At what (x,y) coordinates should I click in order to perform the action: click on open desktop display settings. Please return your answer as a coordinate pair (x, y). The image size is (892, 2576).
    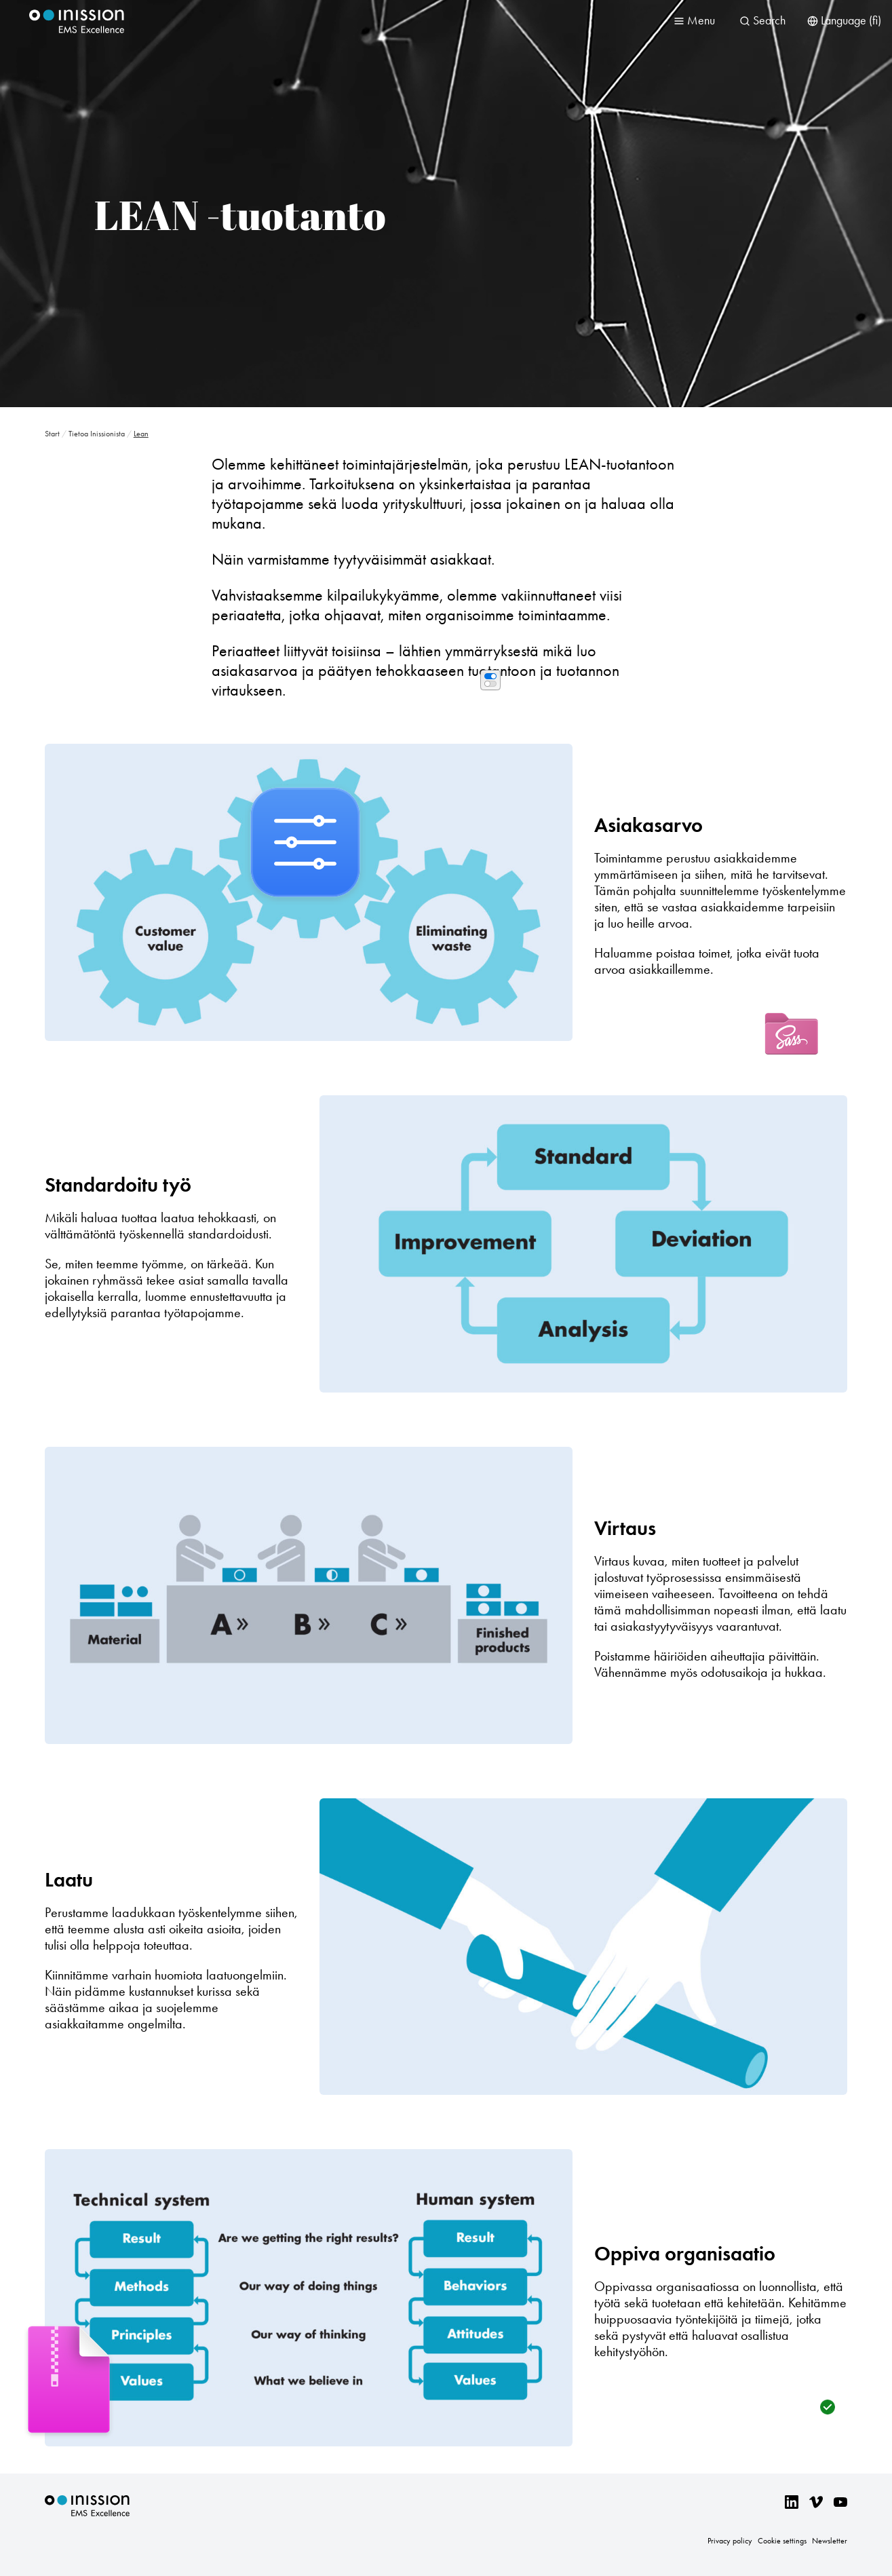
    Looking at the image, I should click on (305, 844).